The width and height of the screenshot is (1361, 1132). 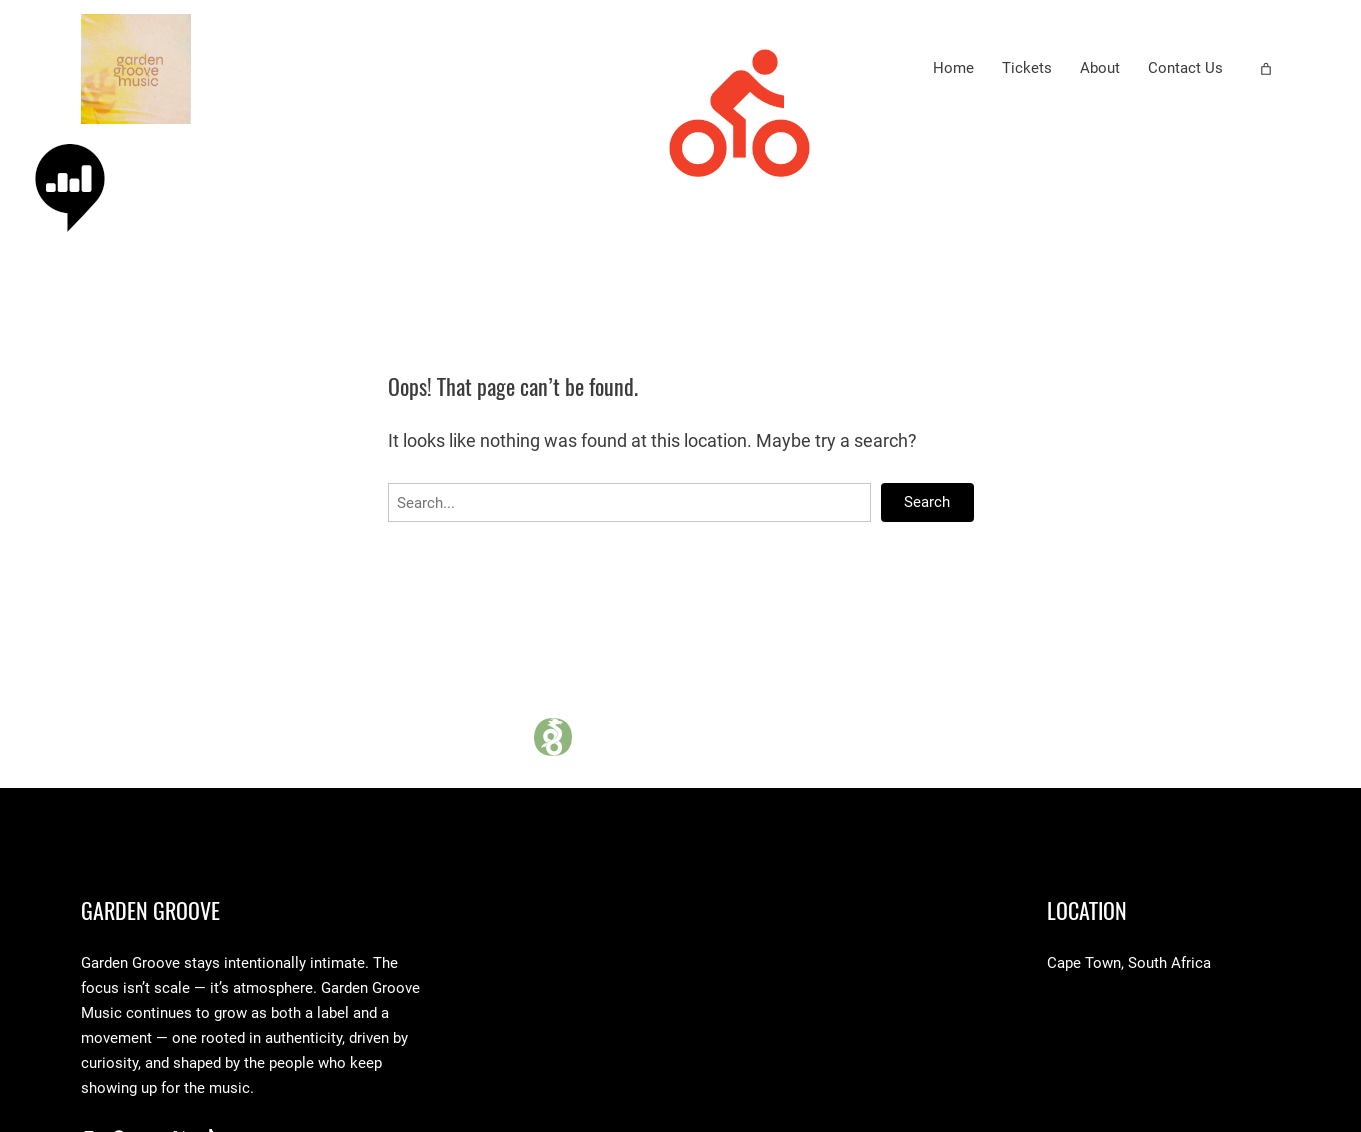 What do you see at coordinates (70, 188) in the screenshot?
I see `open Redash dashboard` at bounding box center [70, 188].